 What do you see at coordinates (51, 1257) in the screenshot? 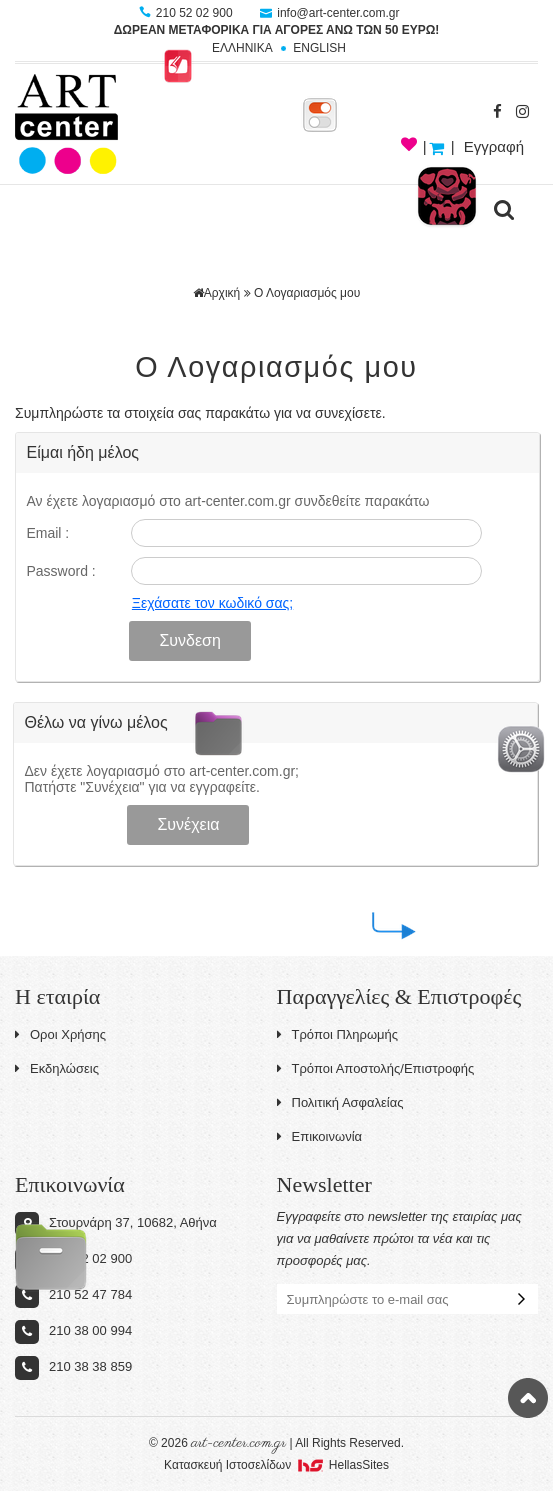
I see `open the file manager application` at bounding box center [51, 1257].